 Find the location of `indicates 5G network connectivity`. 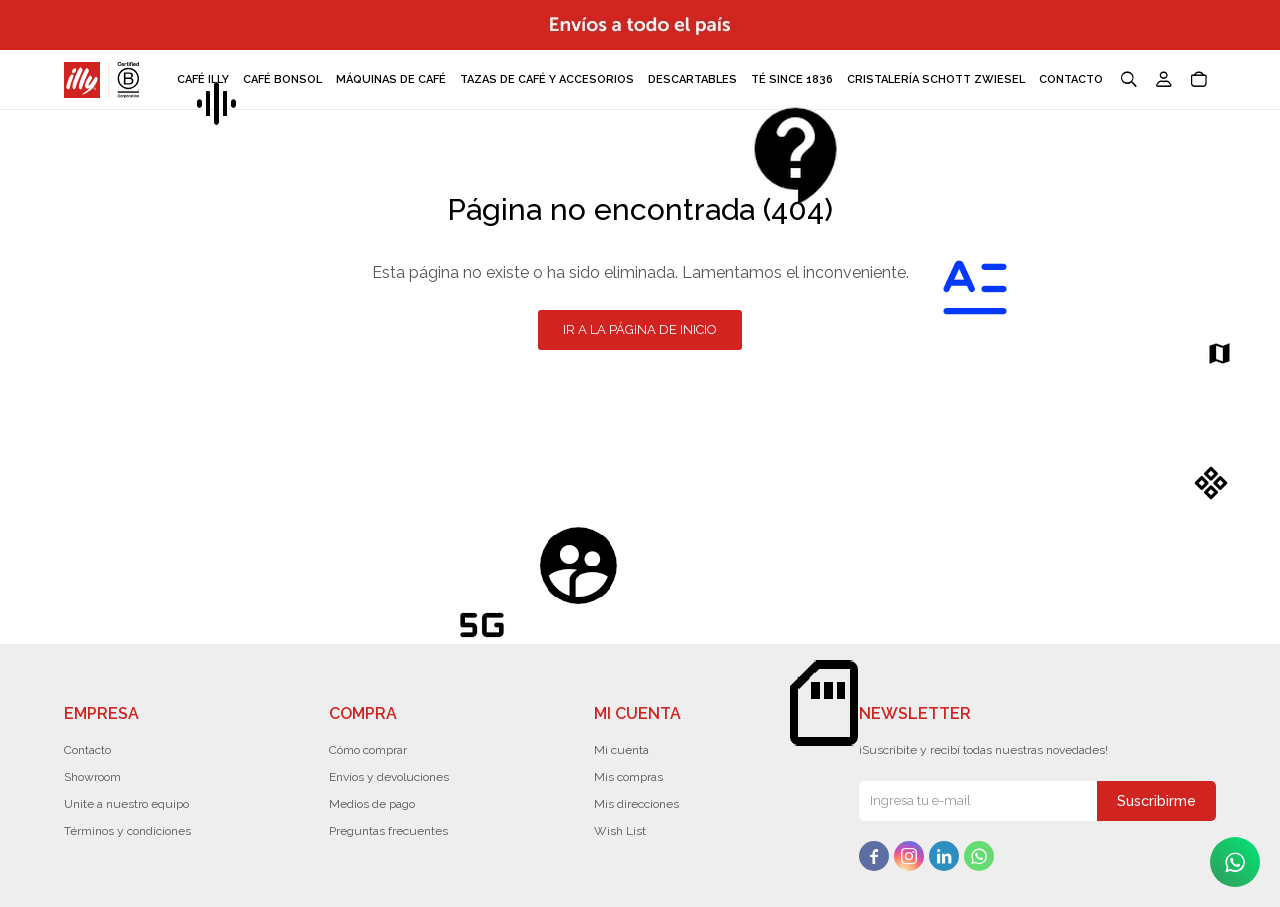

indicates 5G network connectivity is located at coordinates (482, 625).